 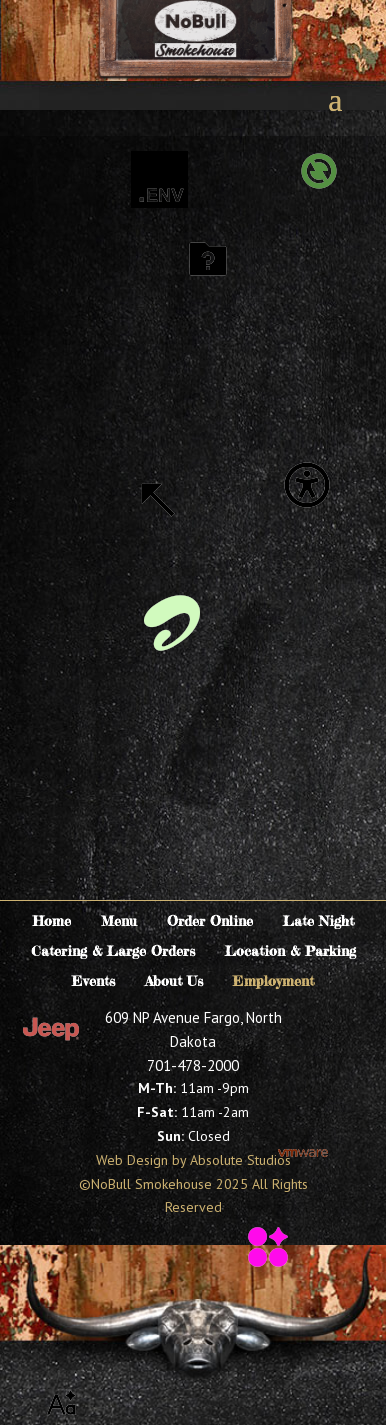 What do you see at coordinates (307, 485) in the screenshot?
I see `access accessibility settings` at bounding box center [307, 485].